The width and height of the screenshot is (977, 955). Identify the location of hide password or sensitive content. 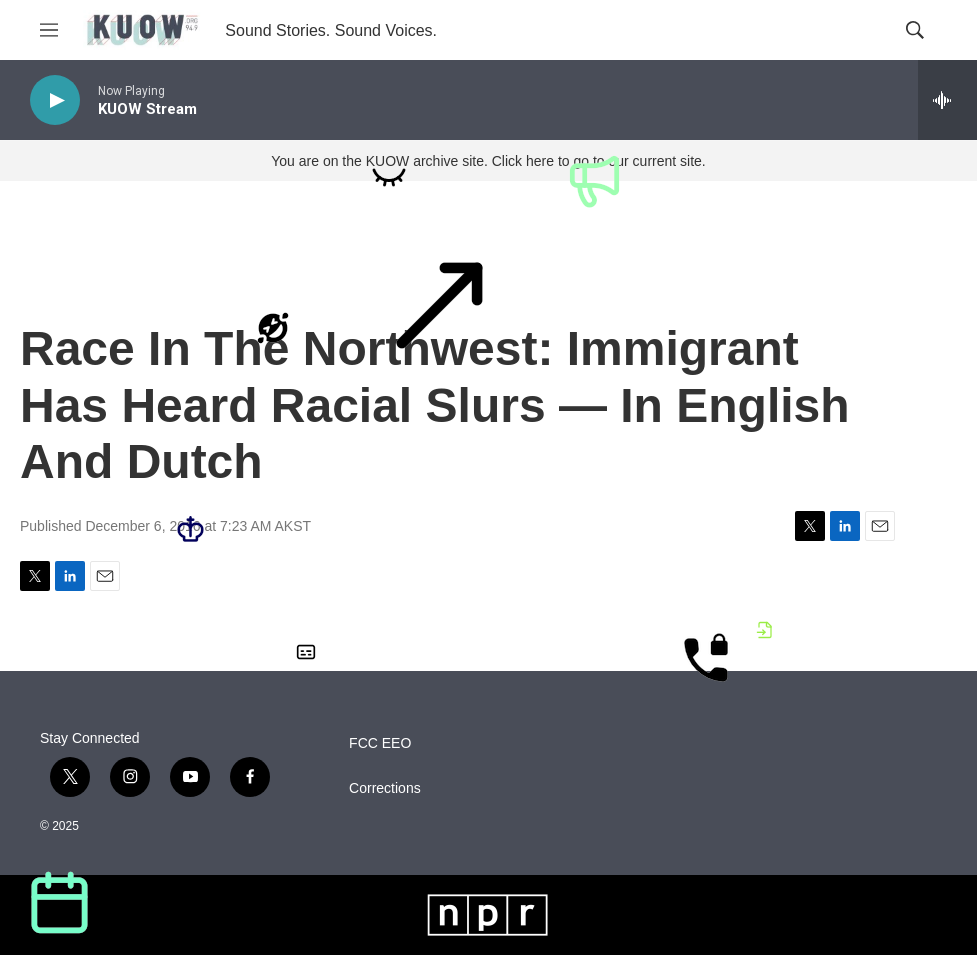
(389, 176).